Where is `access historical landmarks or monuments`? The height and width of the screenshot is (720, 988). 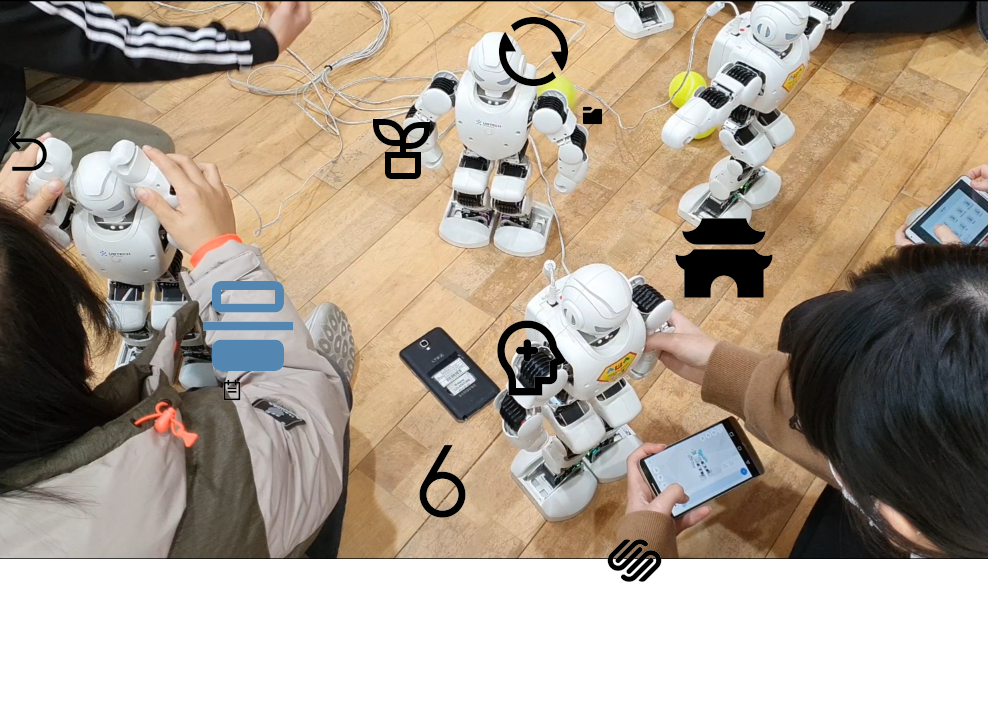
access historical landmarks or monuments is located at coordinates (724, 258).